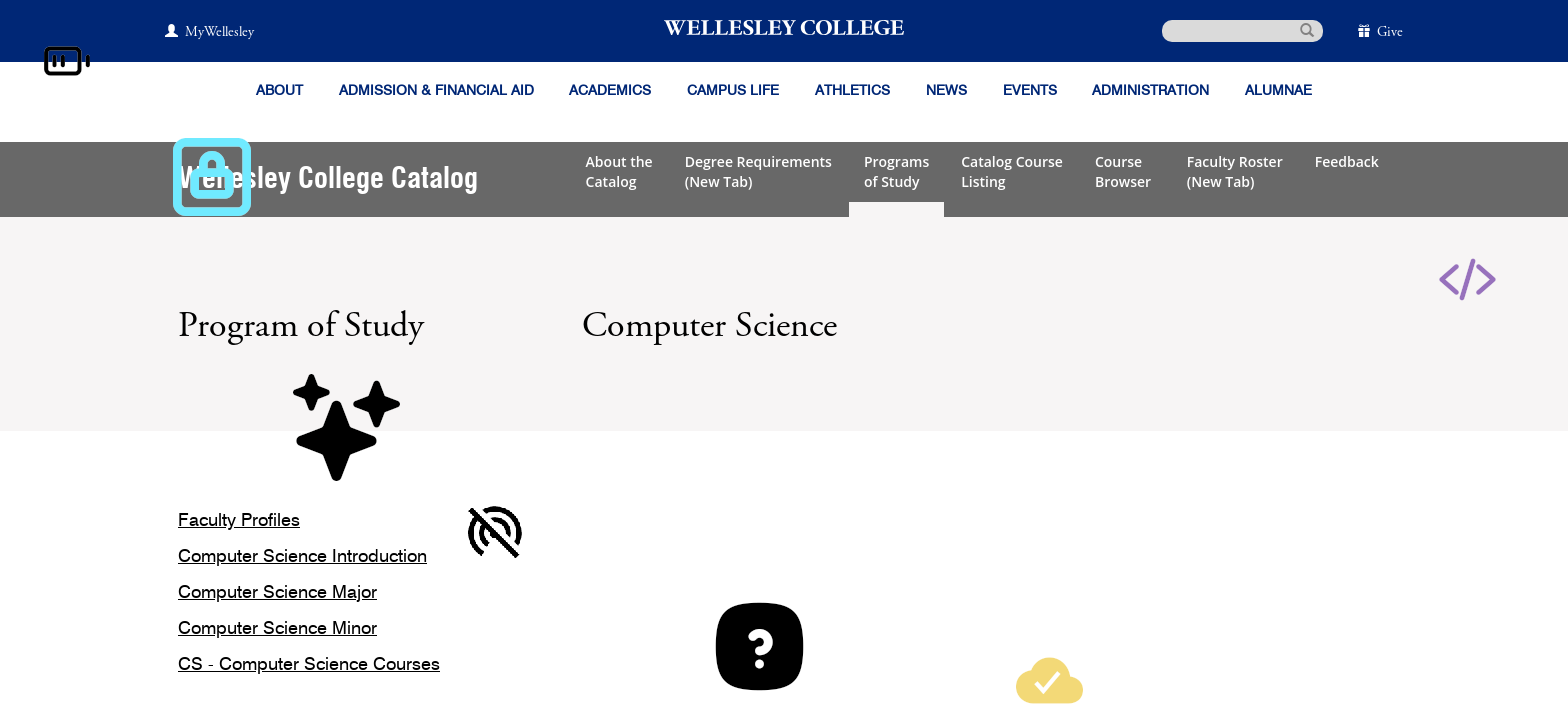  What do you see at coordinates (759, 646) in the screenshot?
I see `access help or support` at bounding box center [759, 646].